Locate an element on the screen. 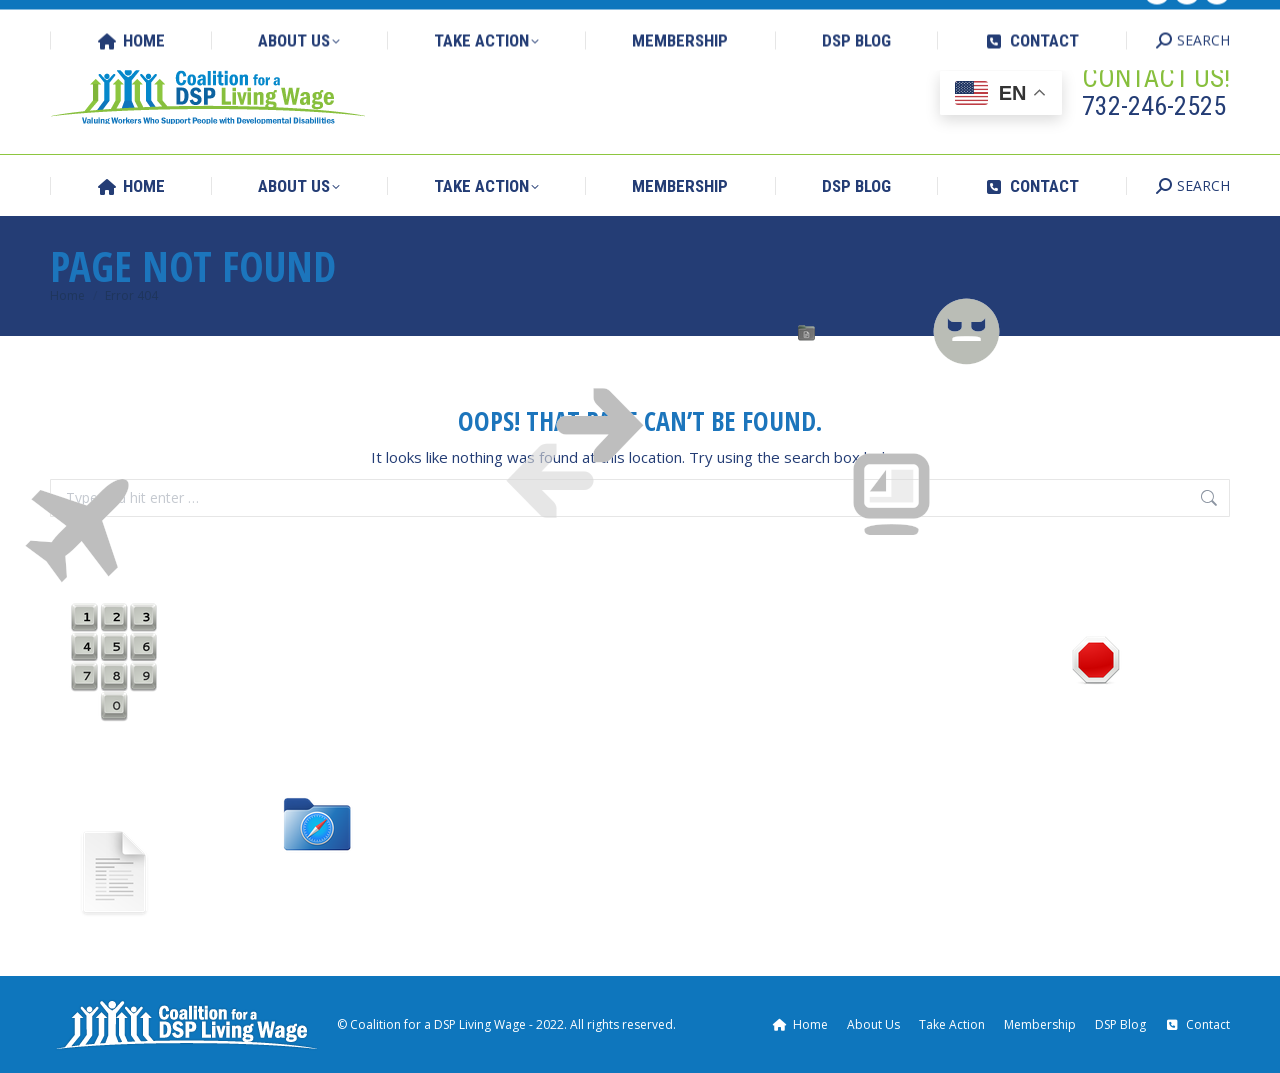 This screenshot has height=1073, width=1280. open phone dialpad for entering numbers is located at coordinates (114, 661).